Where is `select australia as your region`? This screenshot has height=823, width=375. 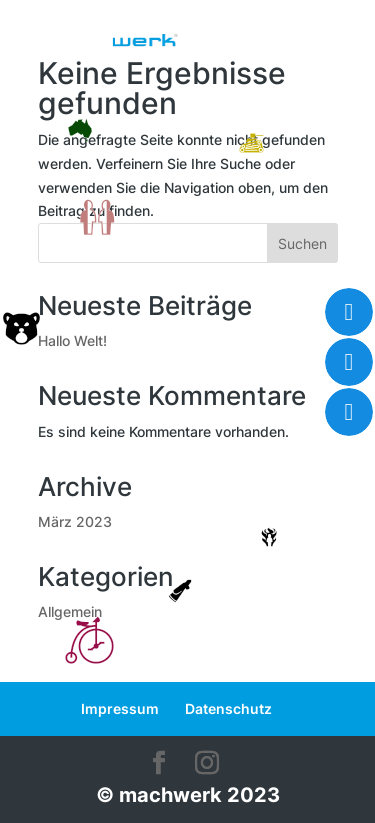
select australia as your region is located at coordinates (80, 130).